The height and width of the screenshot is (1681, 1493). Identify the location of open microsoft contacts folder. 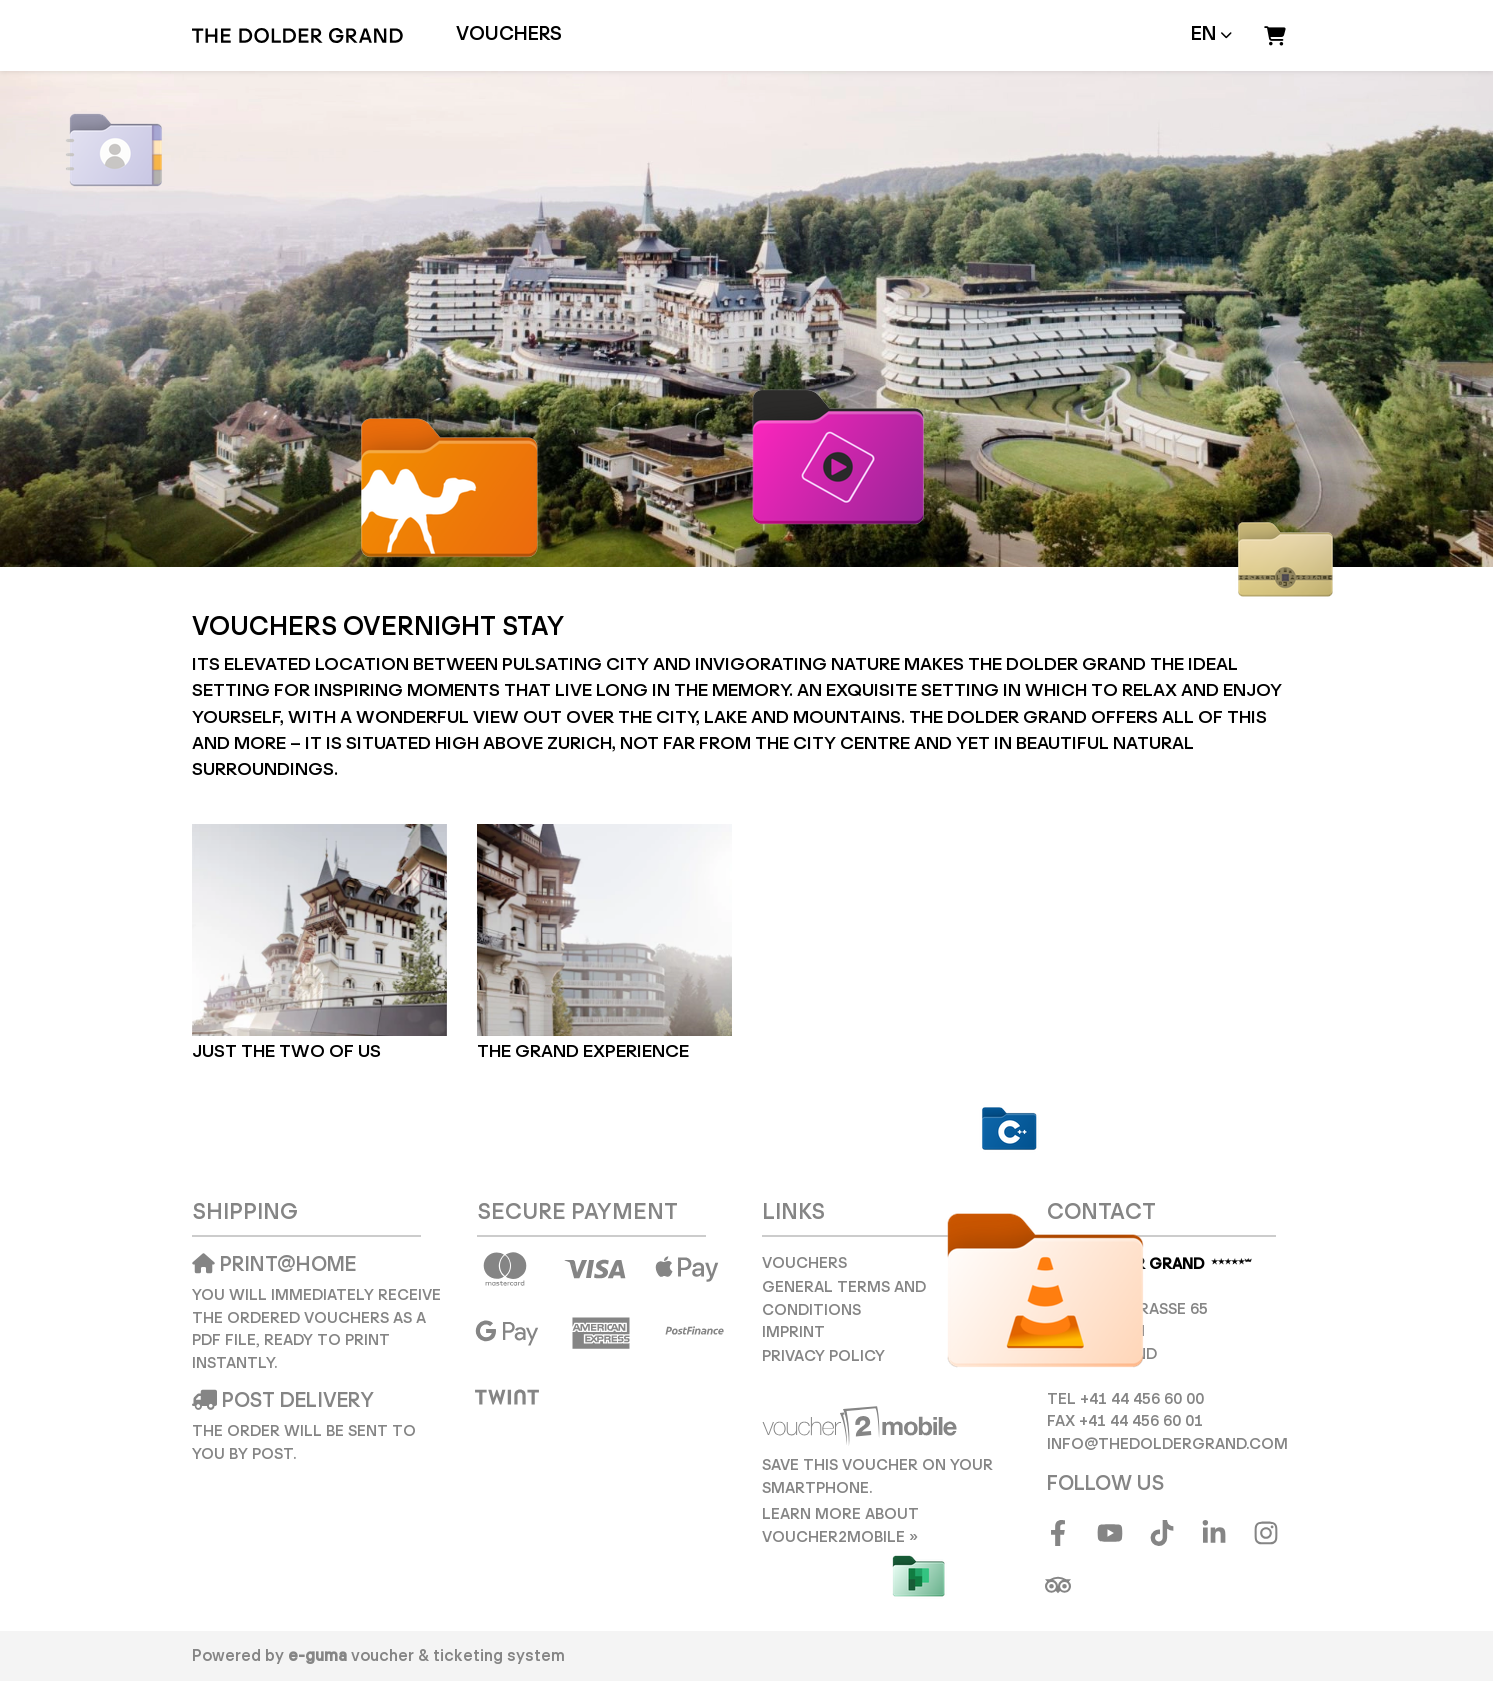
(115, 152).